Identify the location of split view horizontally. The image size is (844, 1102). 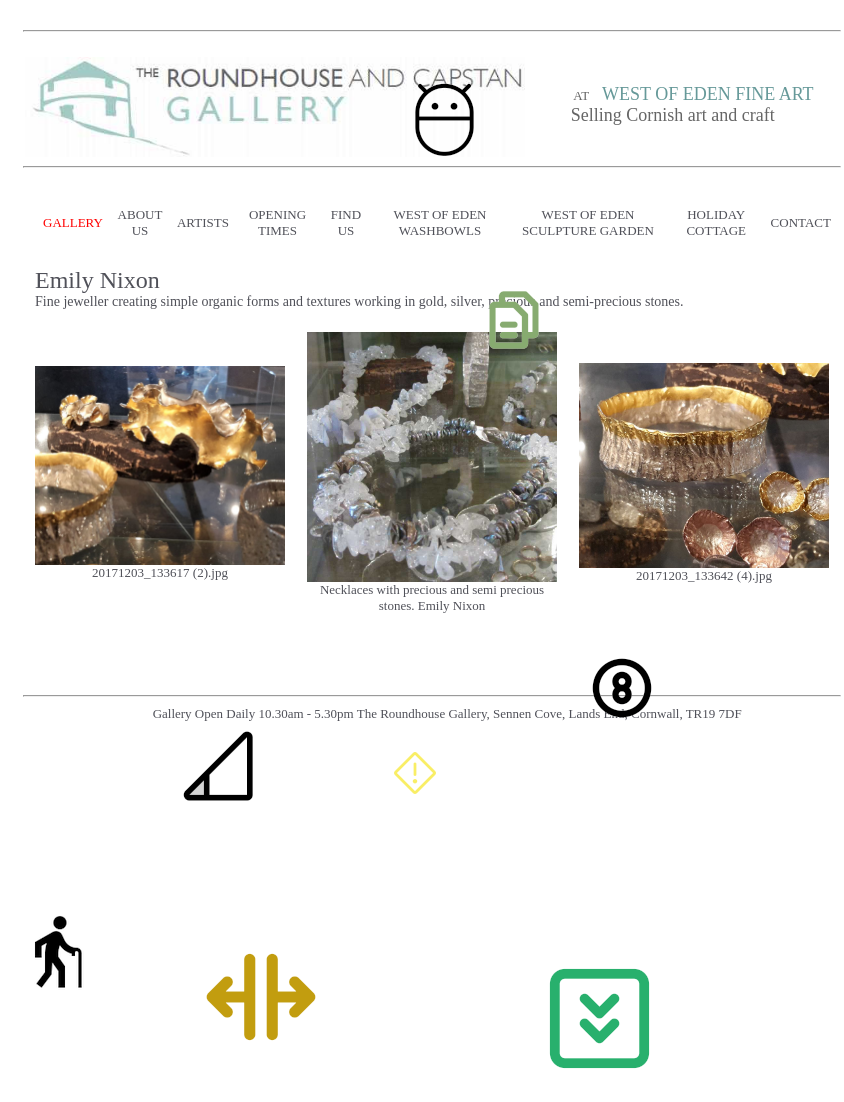
(261, 997).